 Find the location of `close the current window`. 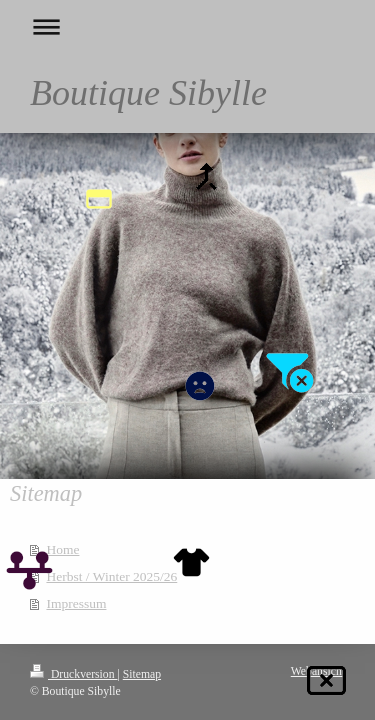

close the current window is located at coordinates (326, 680).